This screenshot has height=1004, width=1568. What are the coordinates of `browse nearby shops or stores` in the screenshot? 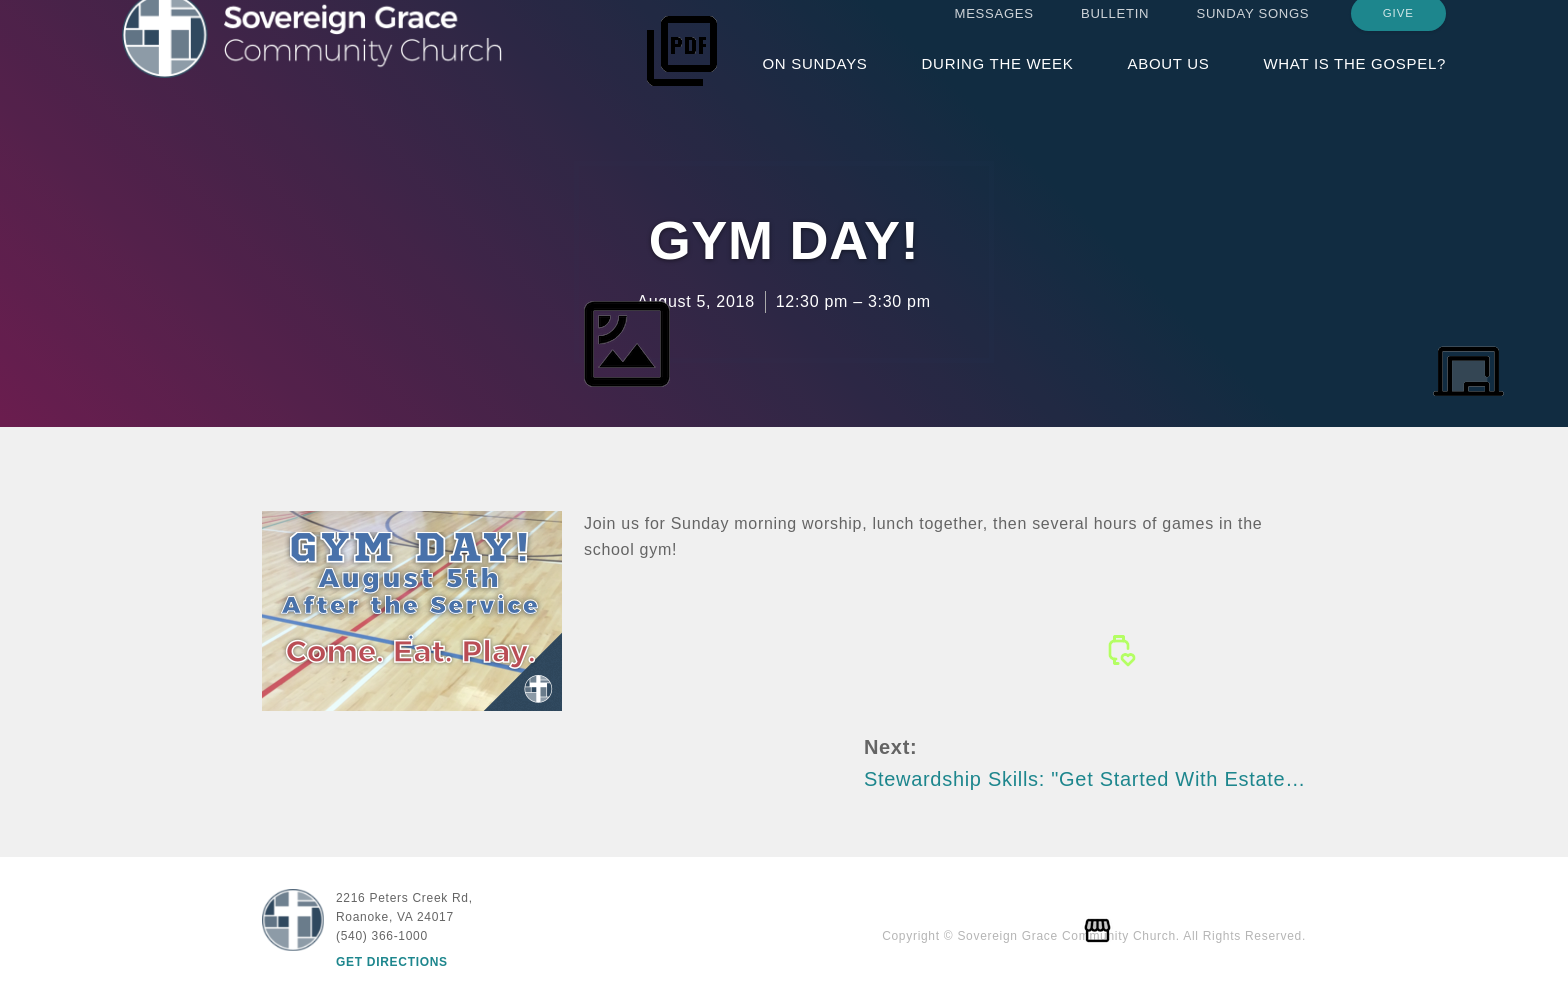 It's located at (1097, 930).